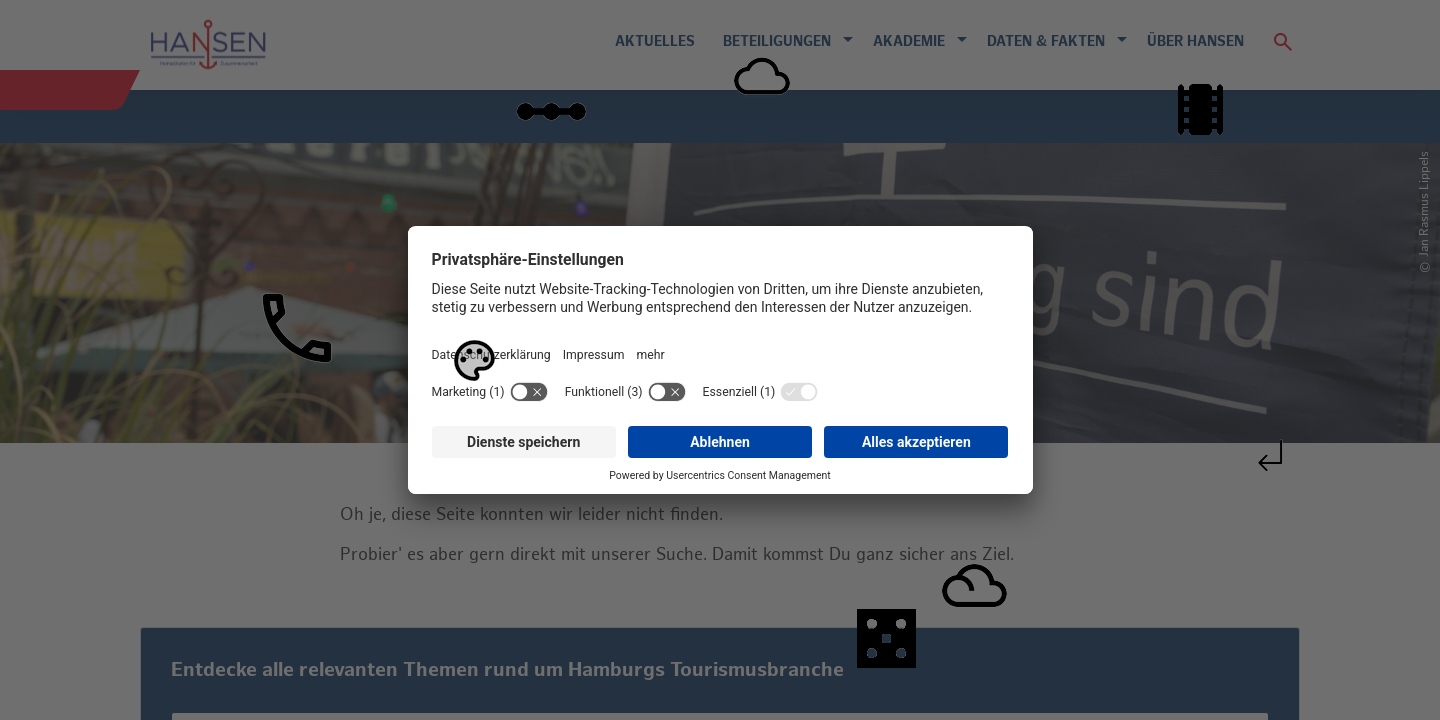 Image resolution: width=1440 pixels, height=720 pixels. Describe the element at coordinates (974, 585) in the screenshot. I see `view cloud storage` at that location.